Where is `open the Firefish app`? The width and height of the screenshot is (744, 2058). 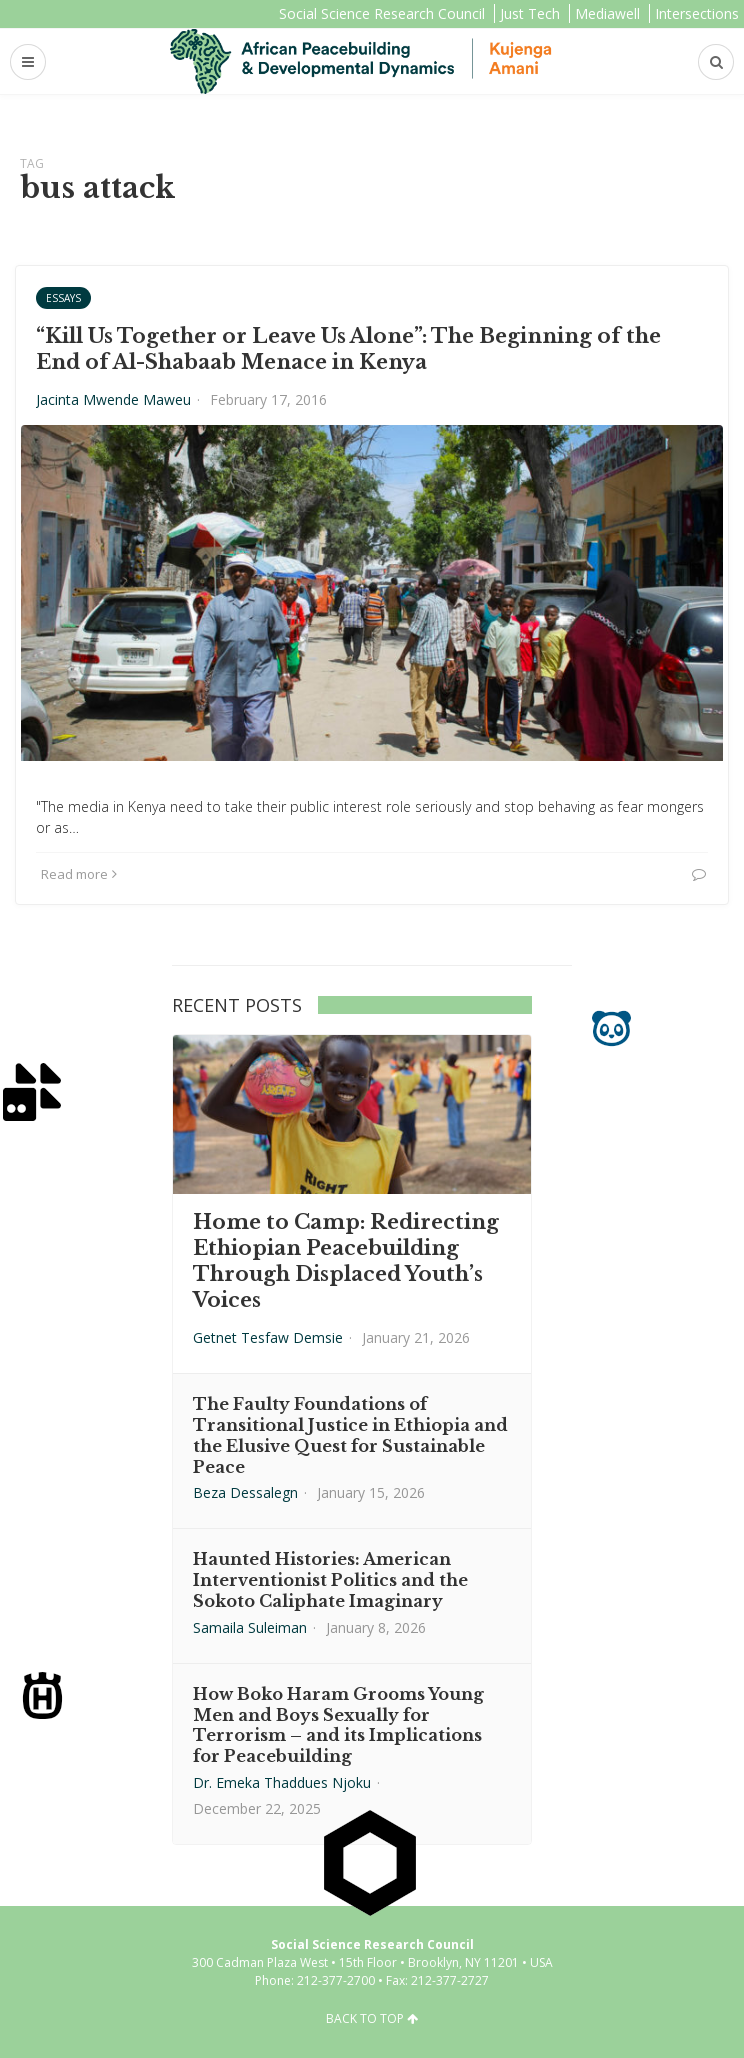 open the Firefish app is located at coordinates (32, 1092).